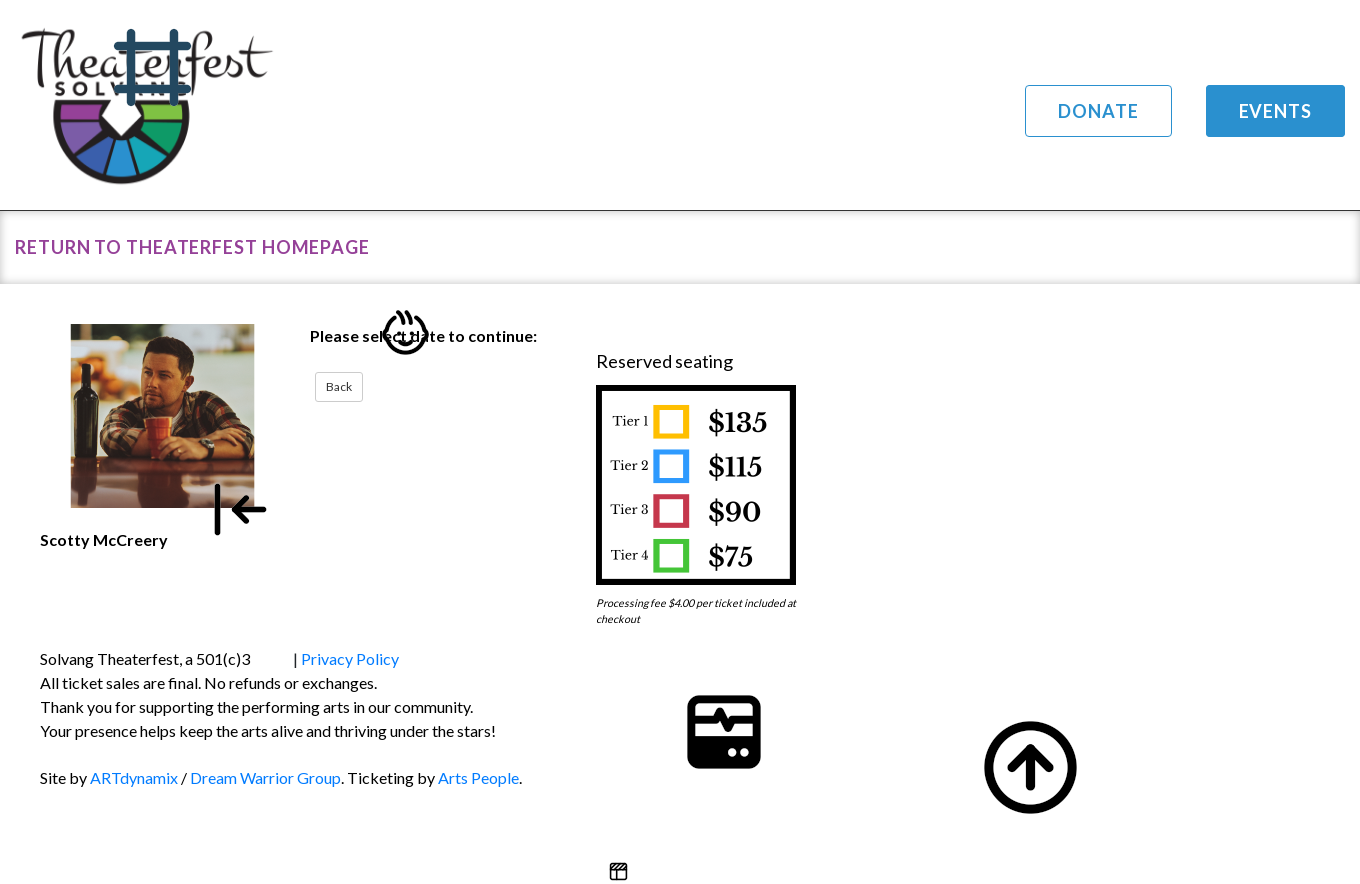 The image size is (1360, 884). What do you see at coordinates (618, 871) in the screenshot?
I see `insert a new row into a table` at bounding box center [618, 871].